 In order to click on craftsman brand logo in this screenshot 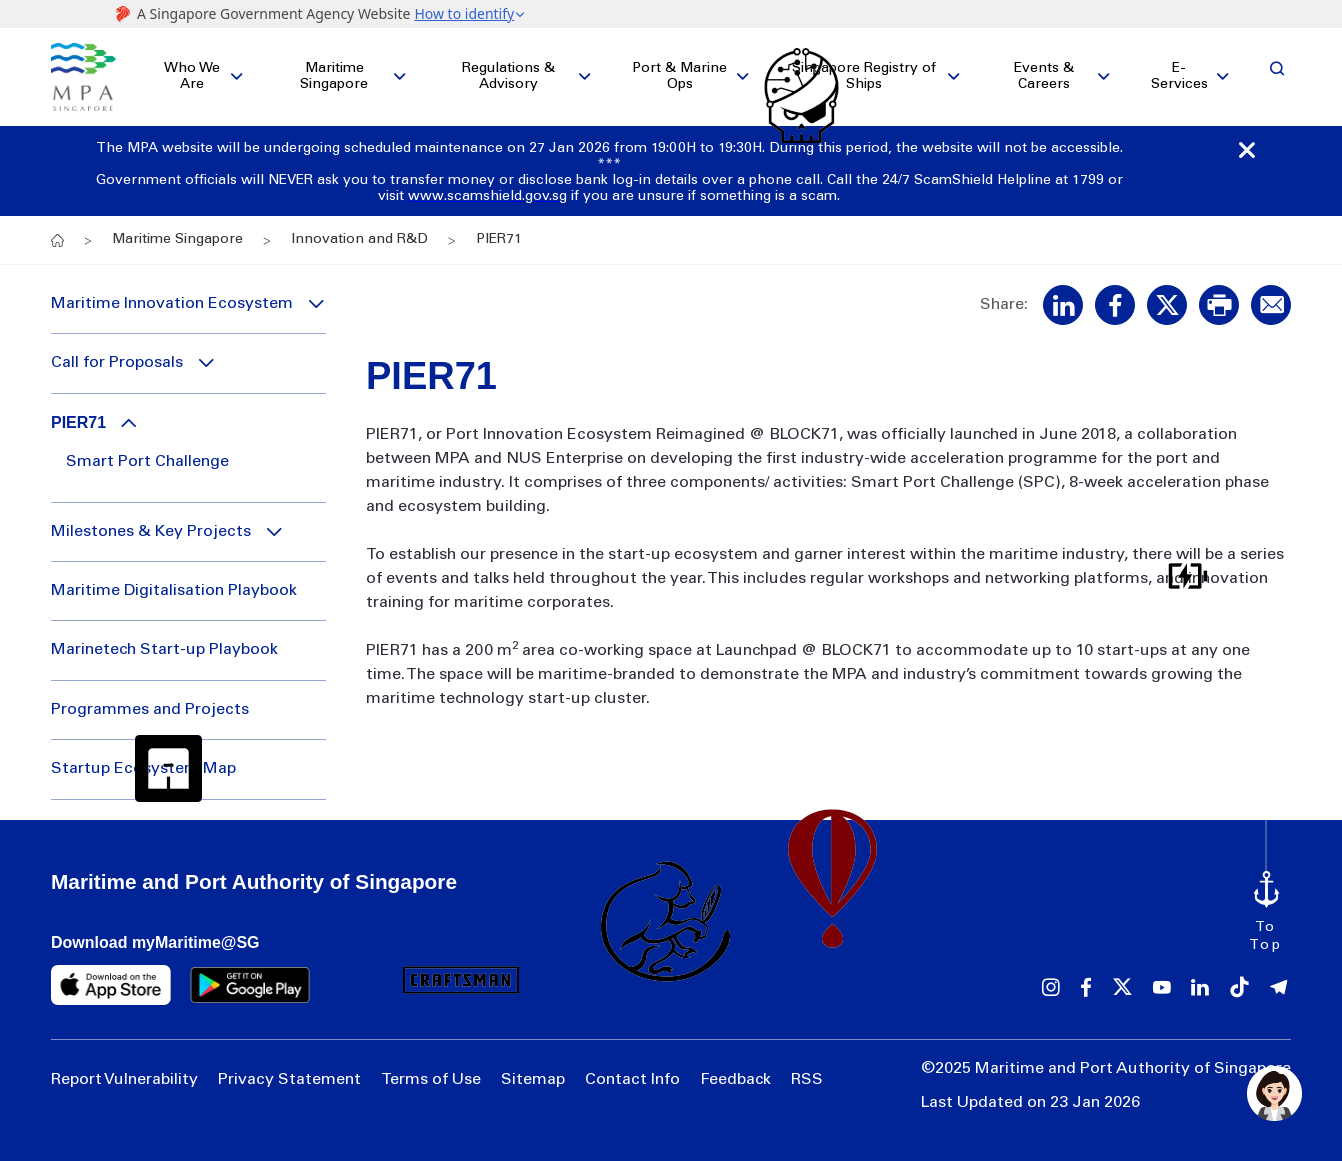, I will do `click(461, 980)`.